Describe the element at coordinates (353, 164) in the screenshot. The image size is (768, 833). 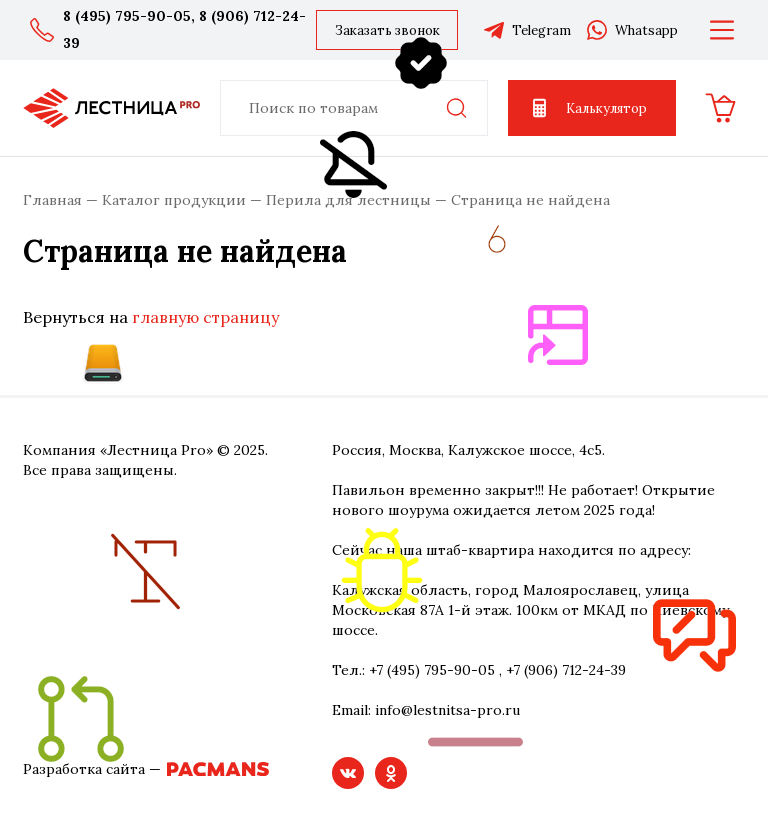
I see `mute notifications` at that location.